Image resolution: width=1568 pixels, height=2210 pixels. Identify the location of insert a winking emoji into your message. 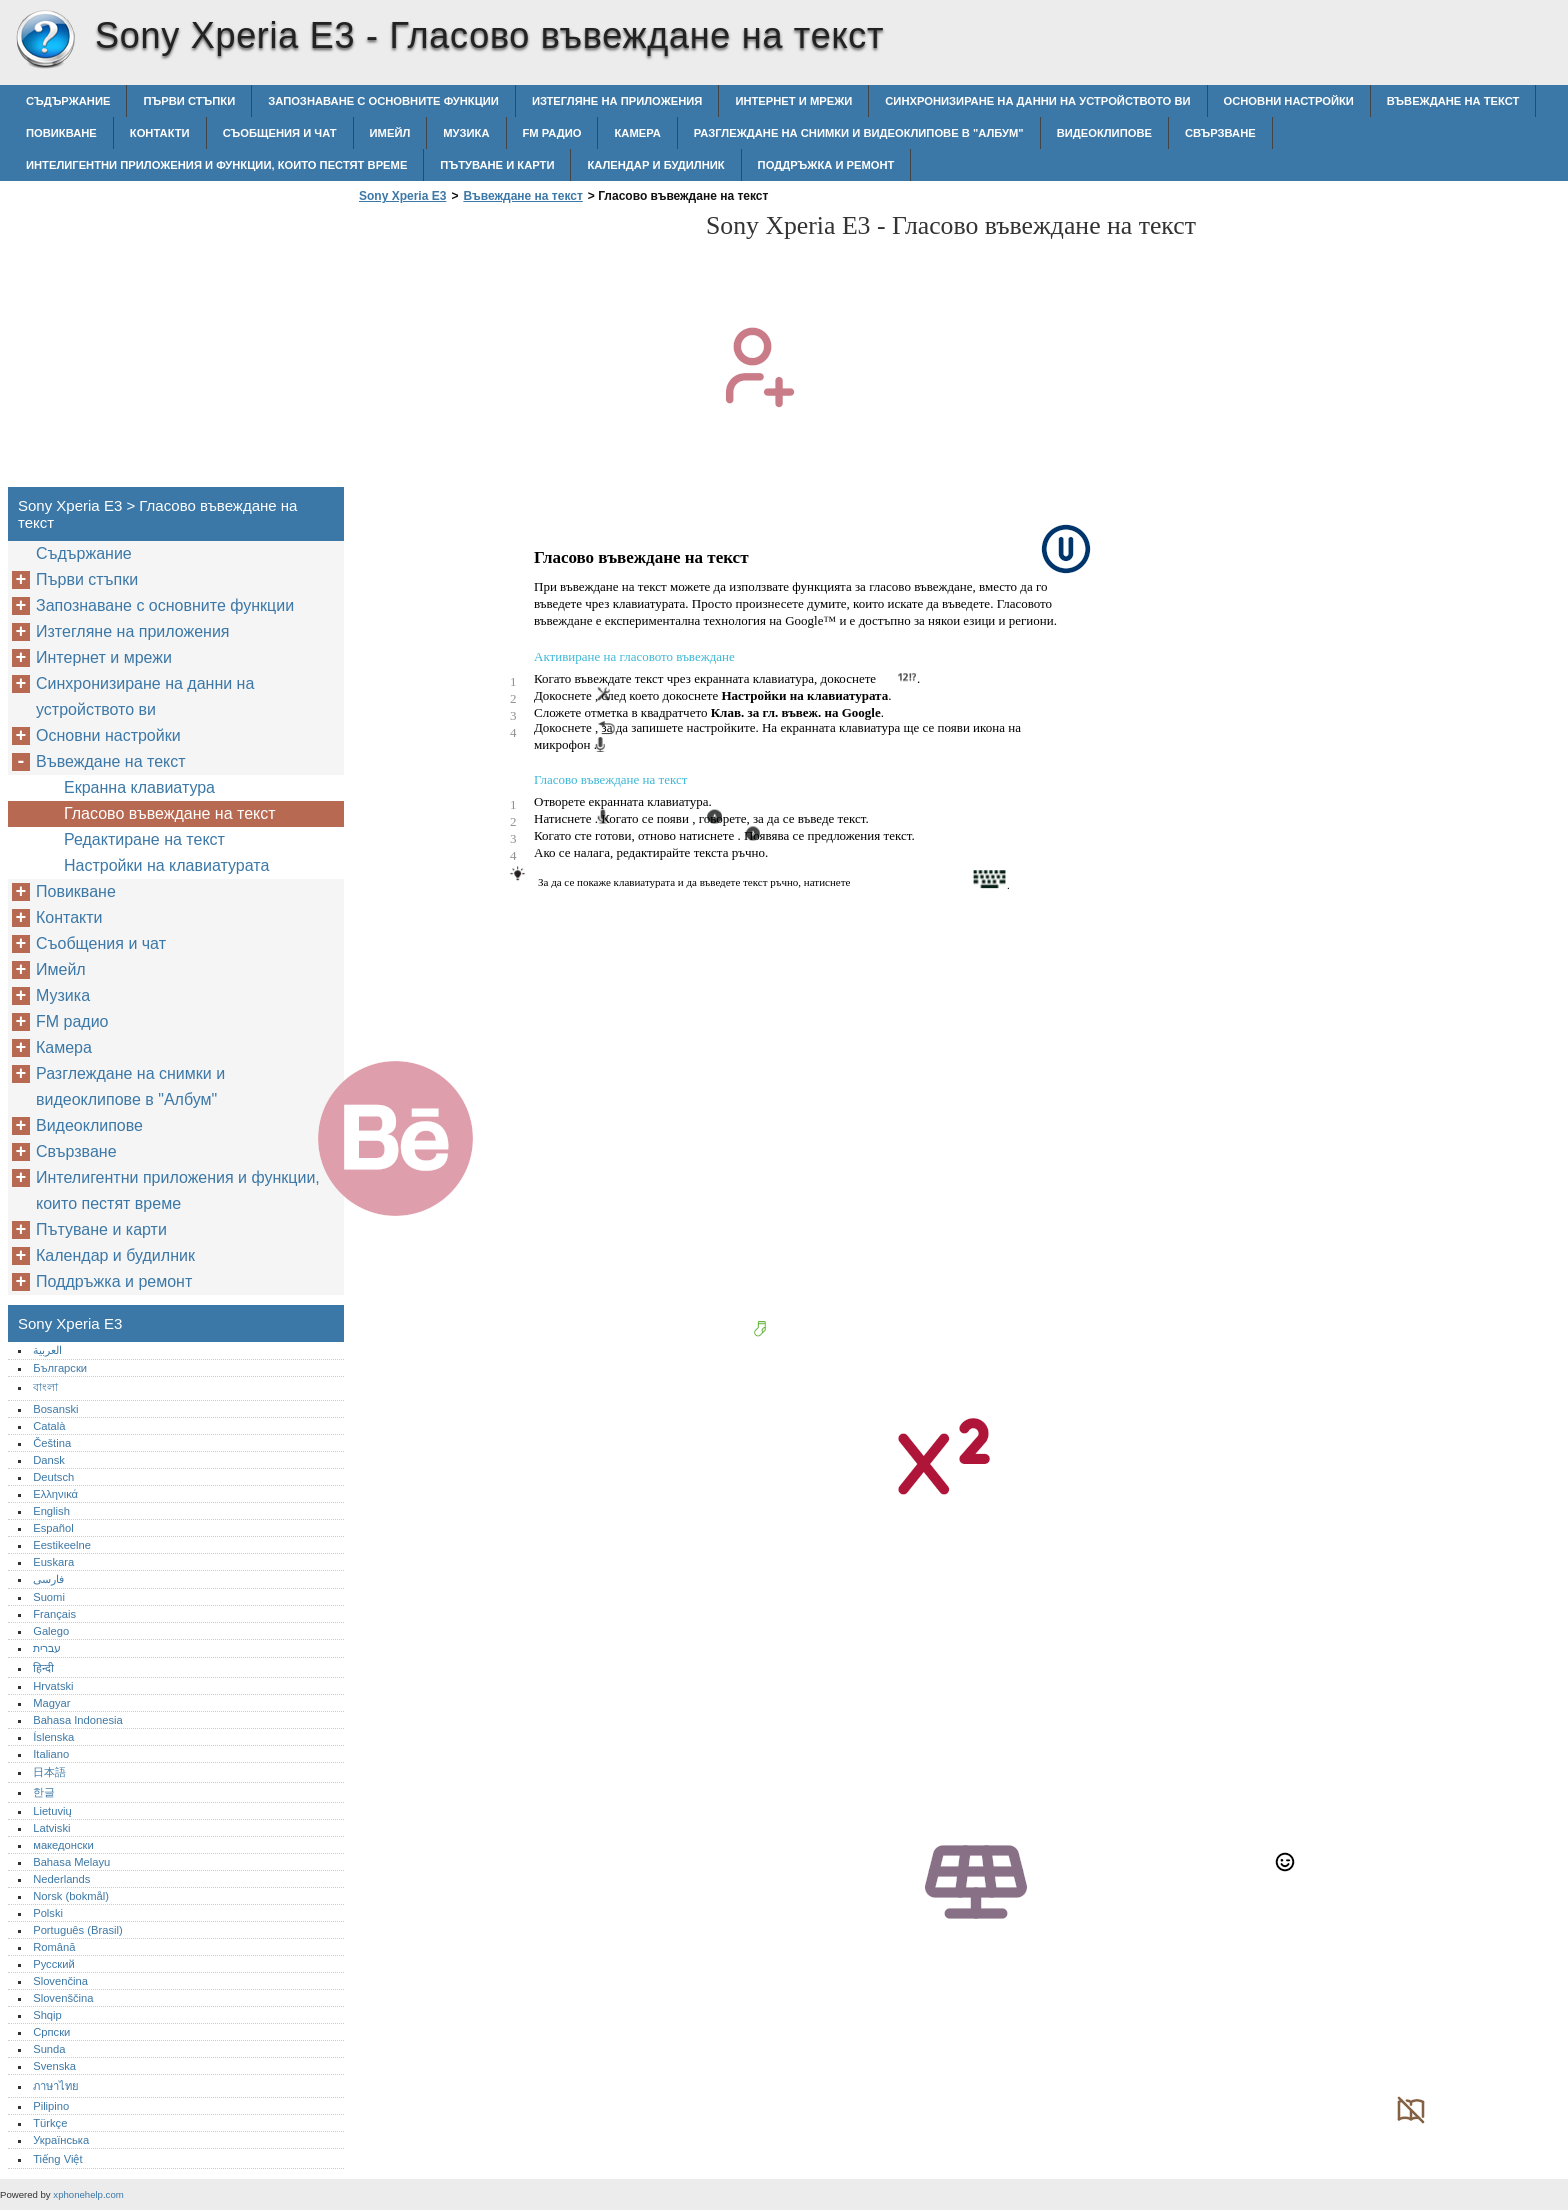
(1285, 1862).